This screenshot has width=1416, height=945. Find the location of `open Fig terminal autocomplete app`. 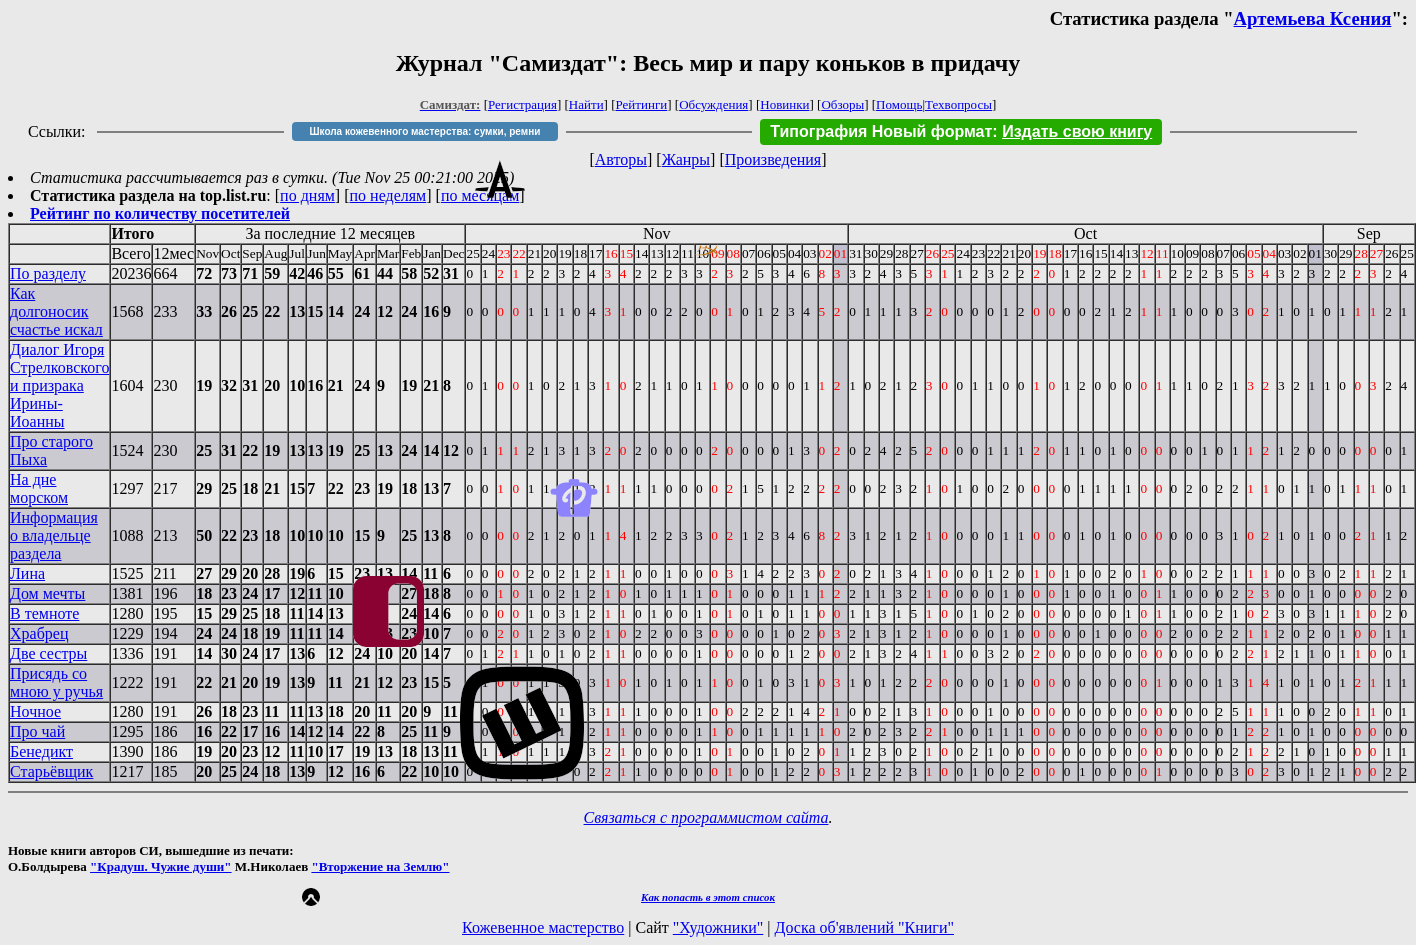

open Fig terminal autocomplete app is located at coordinates (388, 611).